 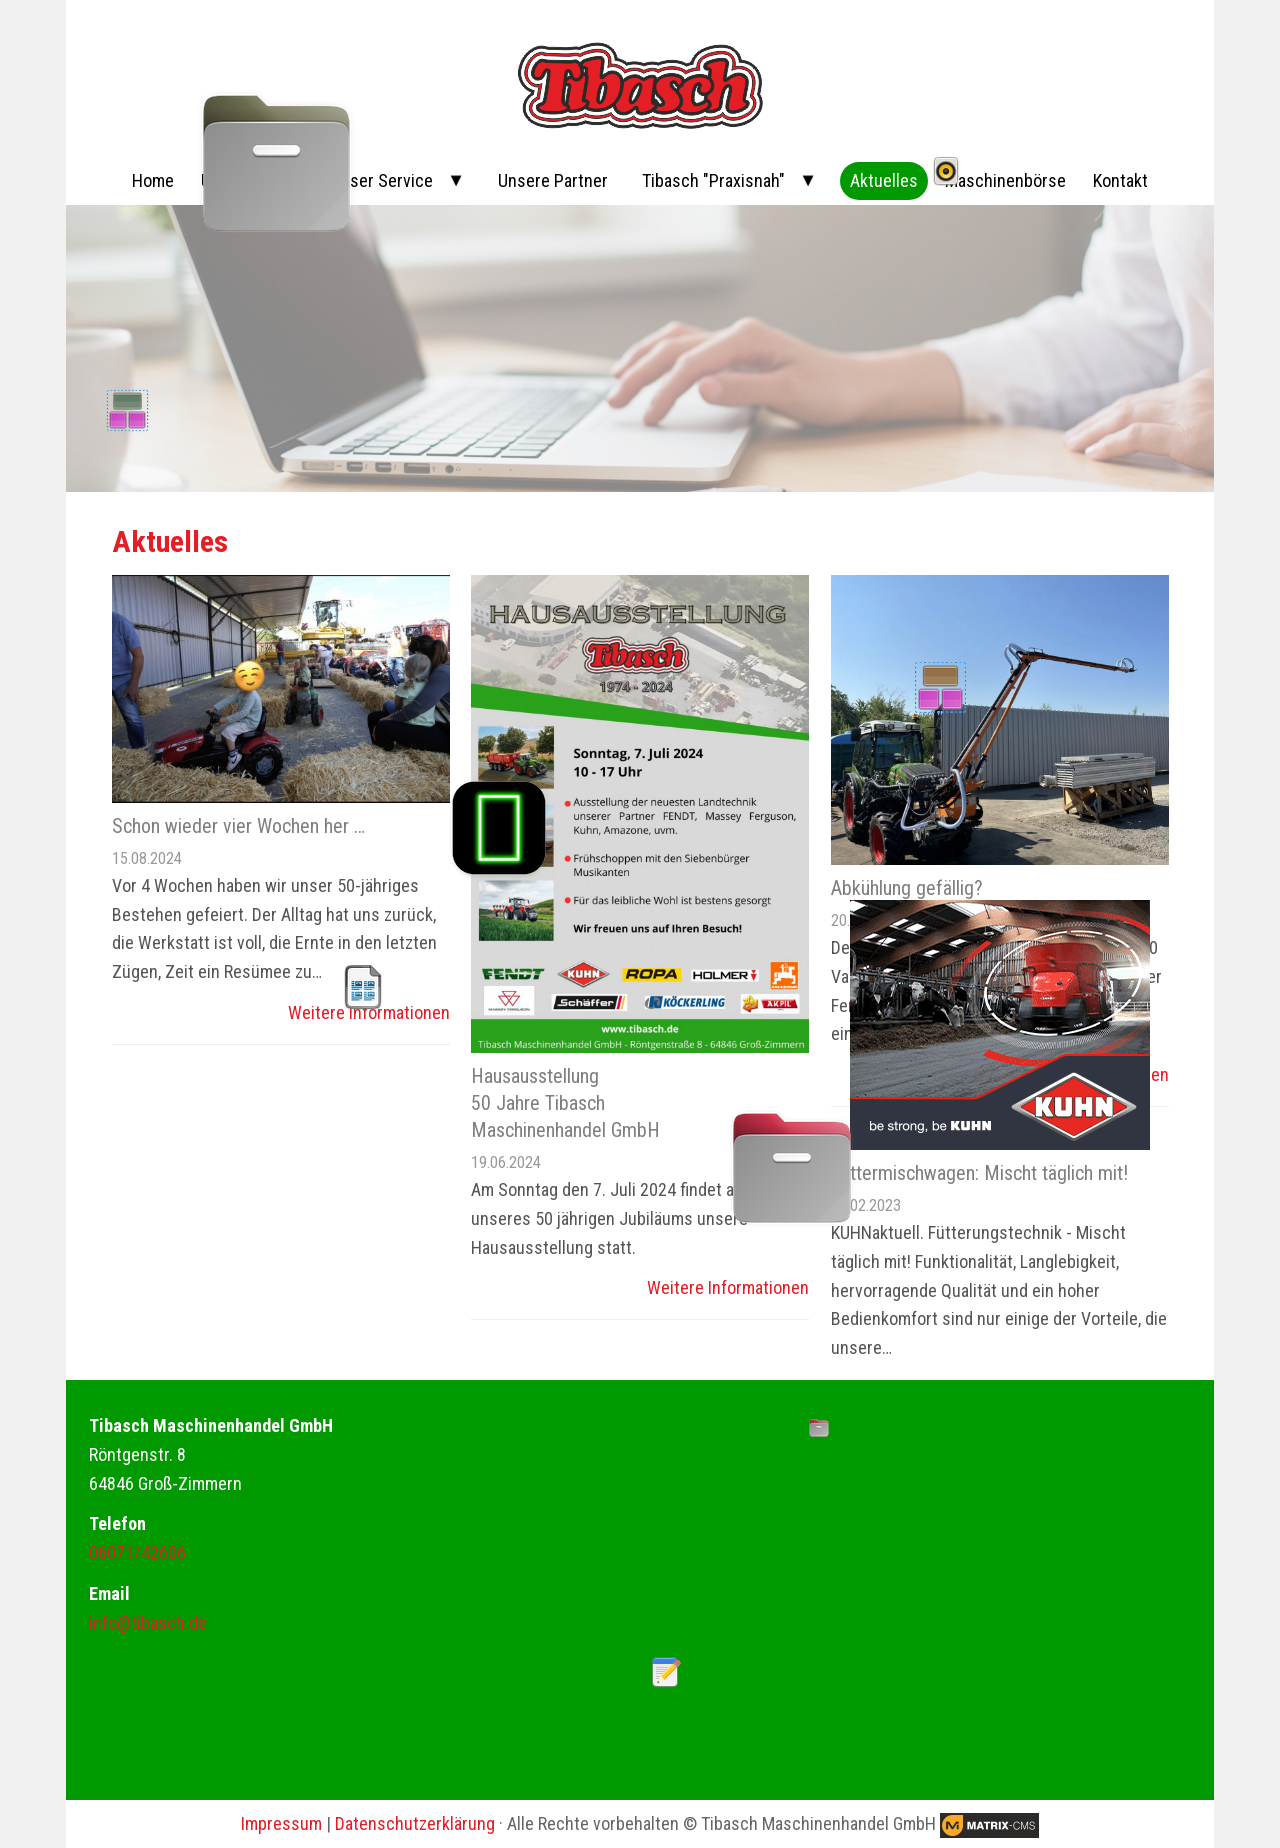 I want to click on open the file manager application, so click(x=792, y=1168).